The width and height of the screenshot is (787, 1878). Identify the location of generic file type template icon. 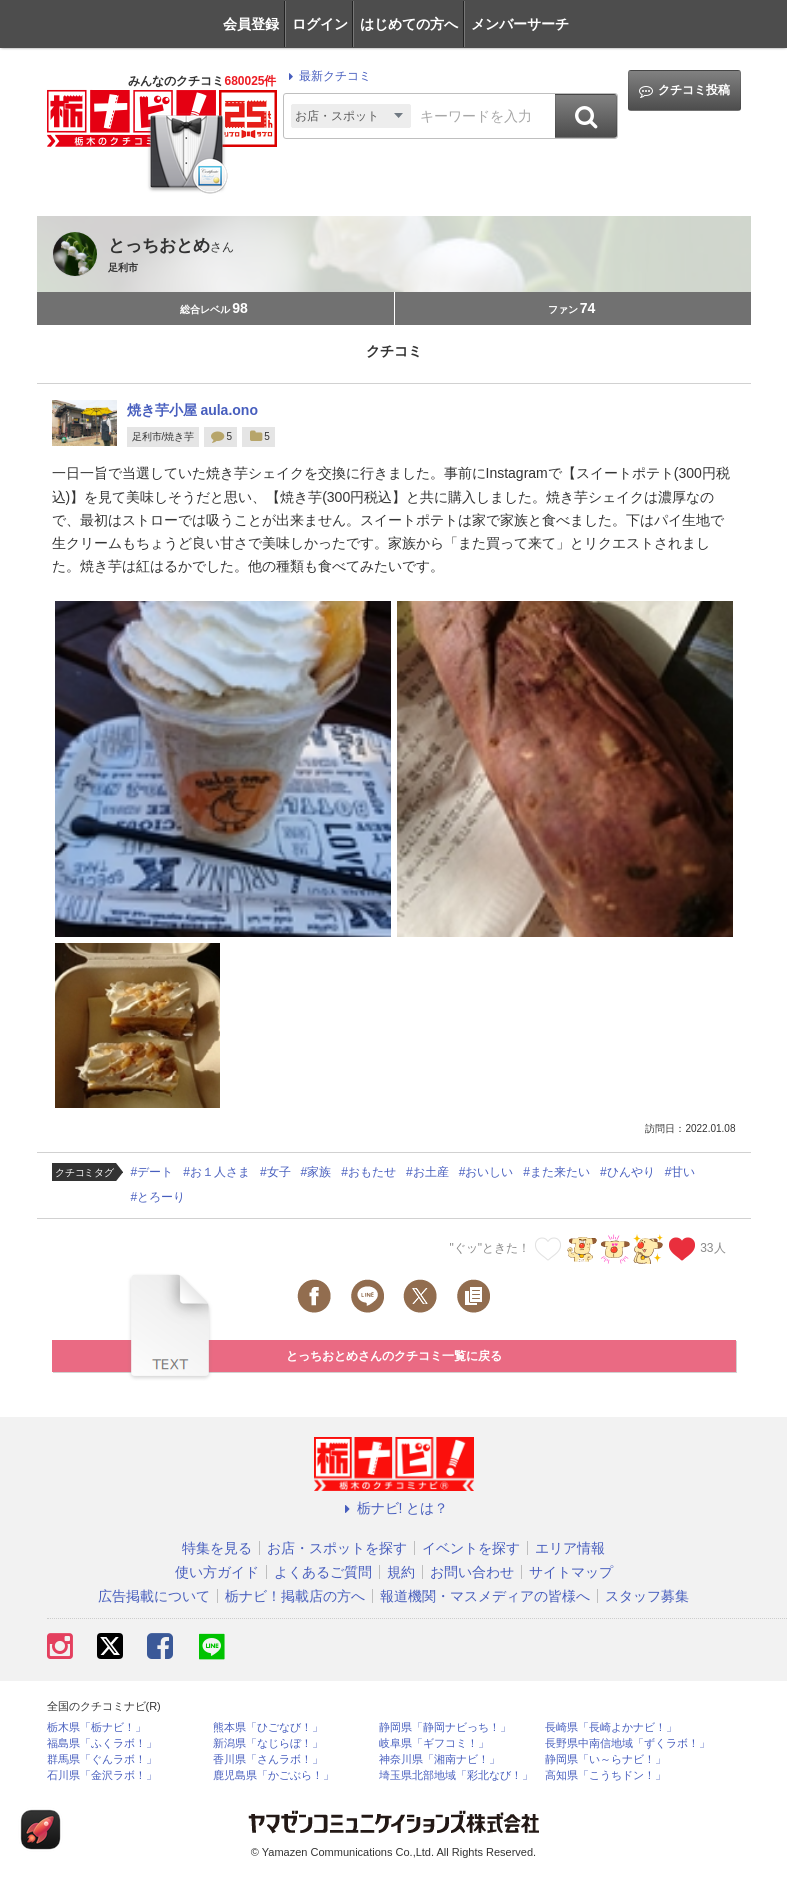
(170, 1327).